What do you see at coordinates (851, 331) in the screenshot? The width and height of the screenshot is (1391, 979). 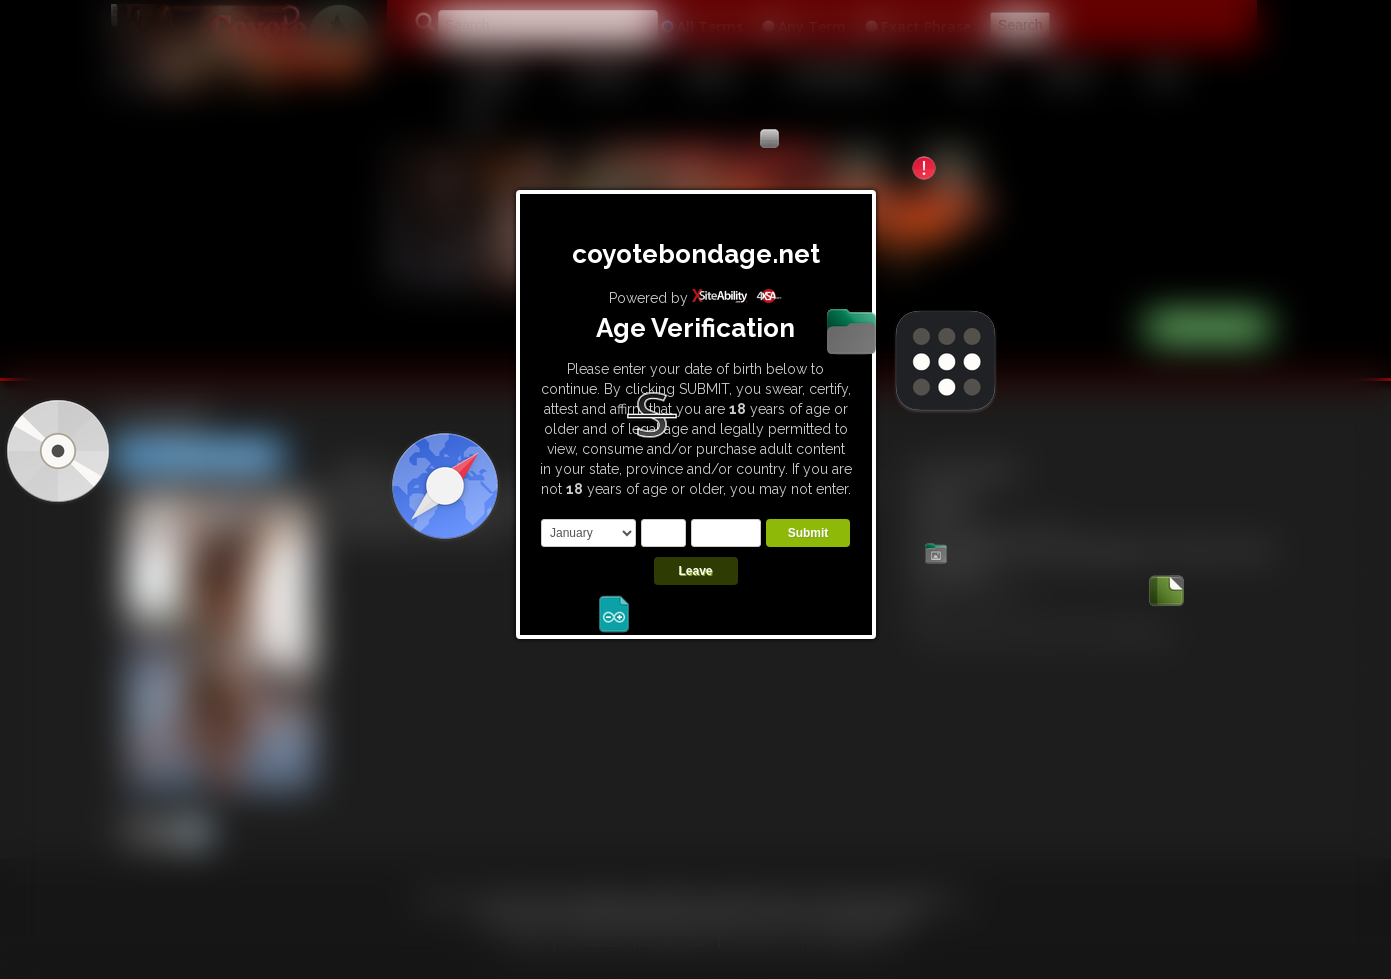 I see `open folder containing files` at bounding box center [851, 331].